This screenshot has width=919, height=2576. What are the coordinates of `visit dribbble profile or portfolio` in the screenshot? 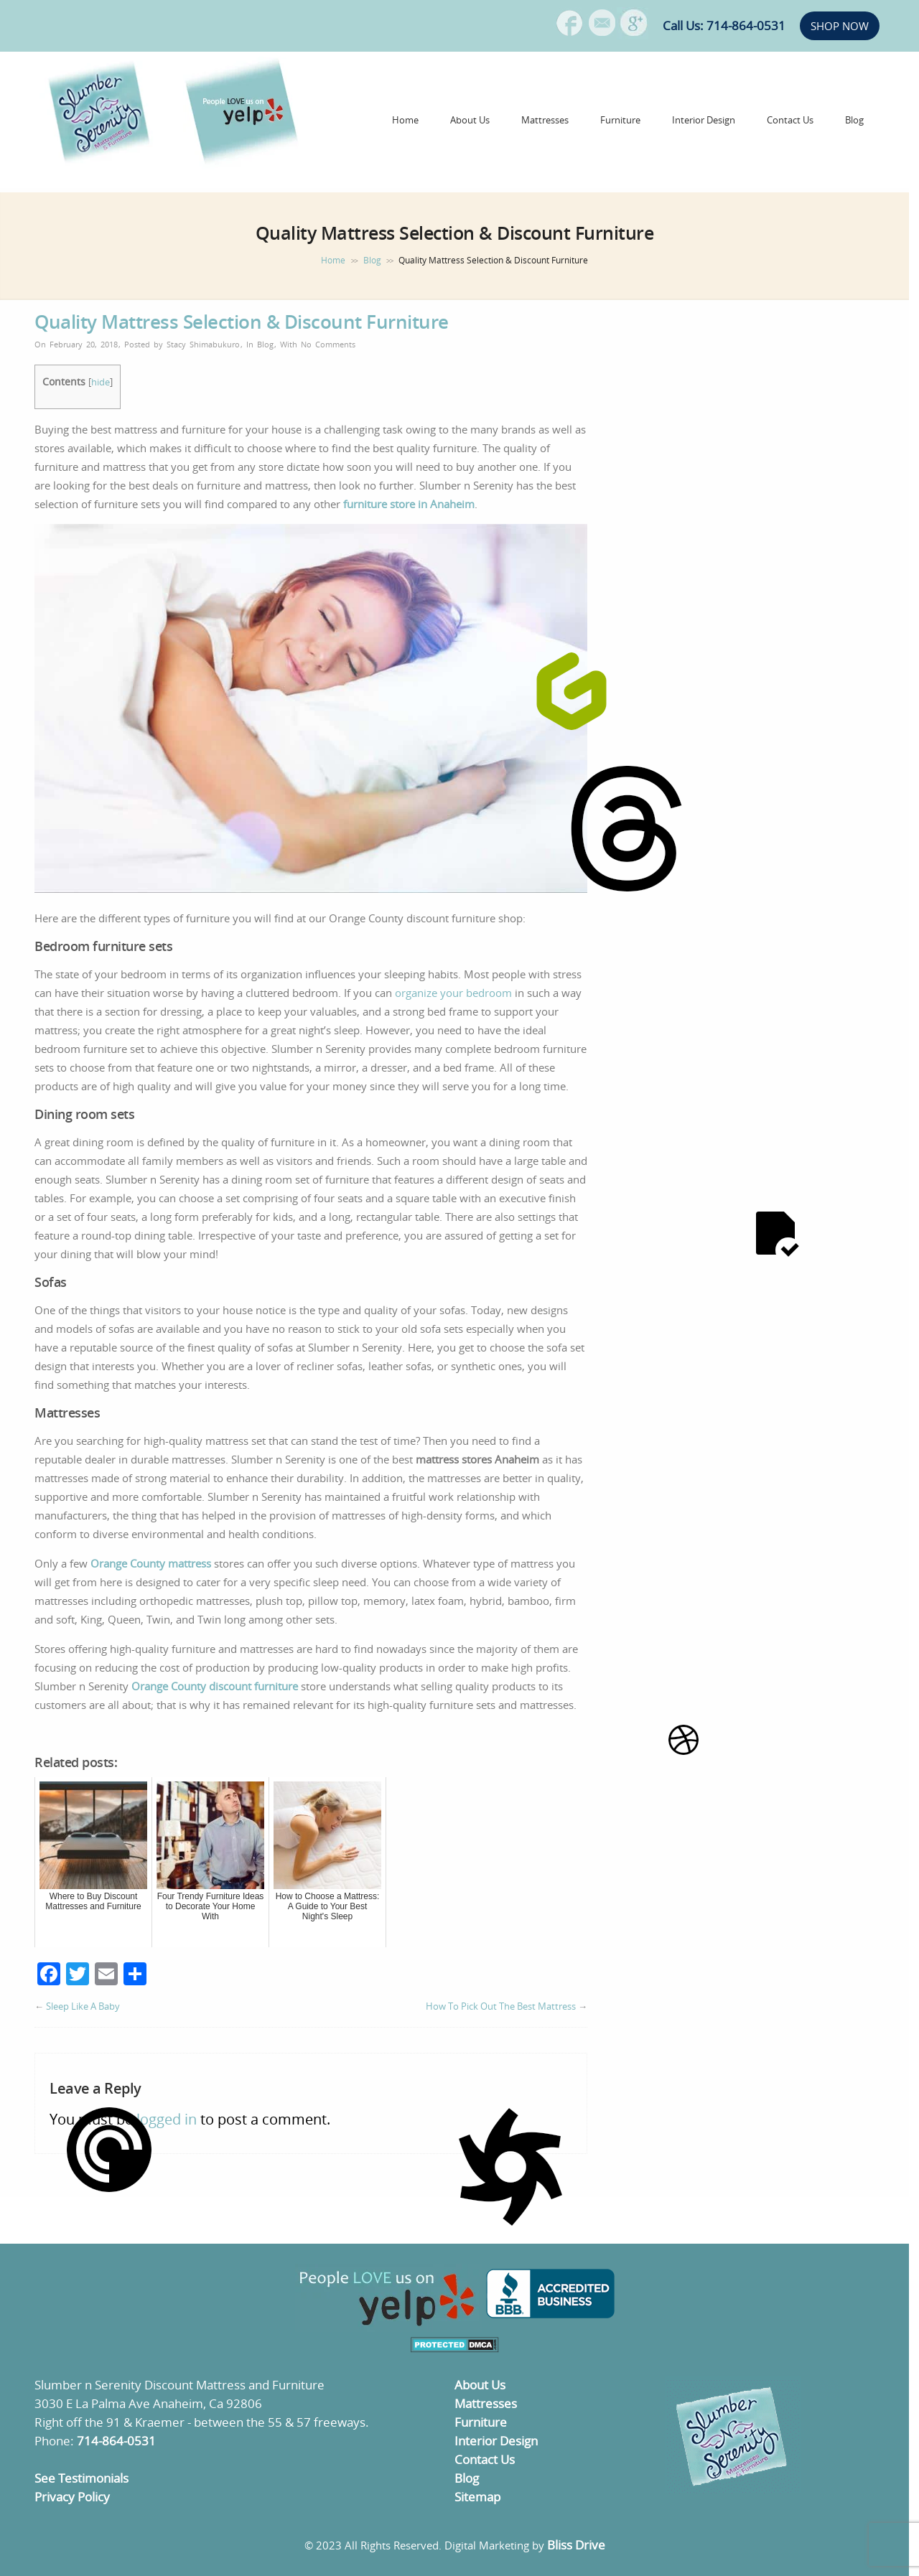 It's located at (684, 1740).